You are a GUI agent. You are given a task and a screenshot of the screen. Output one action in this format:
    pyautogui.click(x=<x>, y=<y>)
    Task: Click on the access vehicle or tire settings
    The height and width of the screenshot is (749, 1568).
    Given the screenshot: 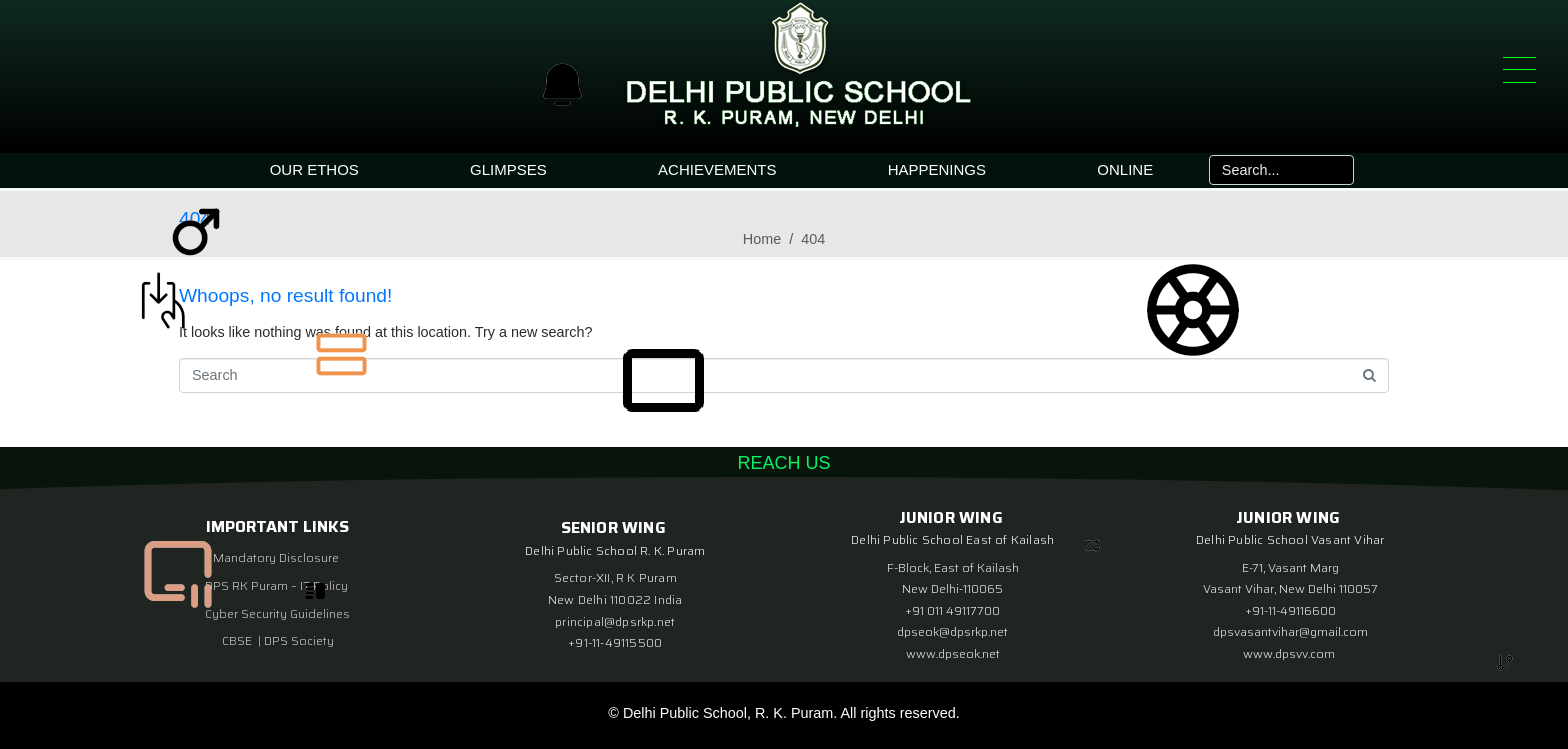 What is the action you would take?
    pyautogui.click(x=1193, y=310)
    